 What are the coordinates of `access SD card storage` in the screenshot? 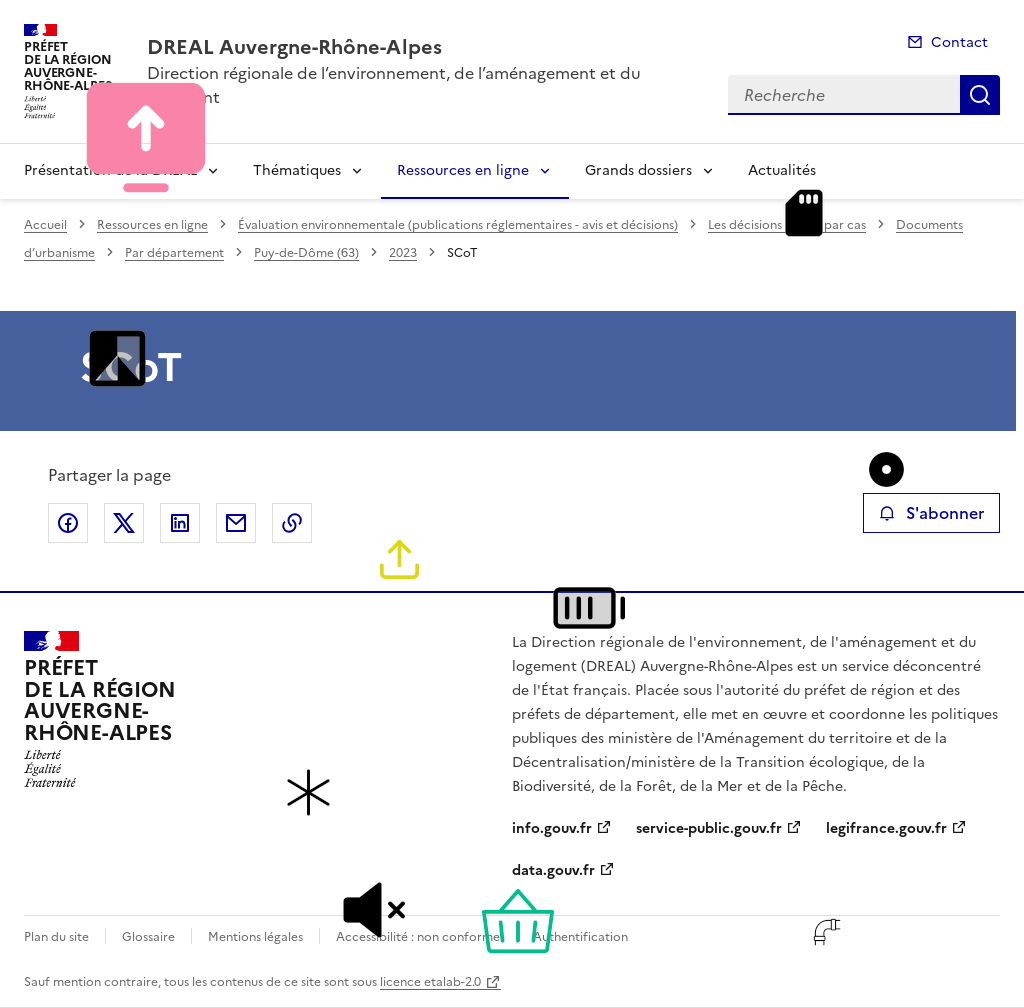 It's located at (804, 213).